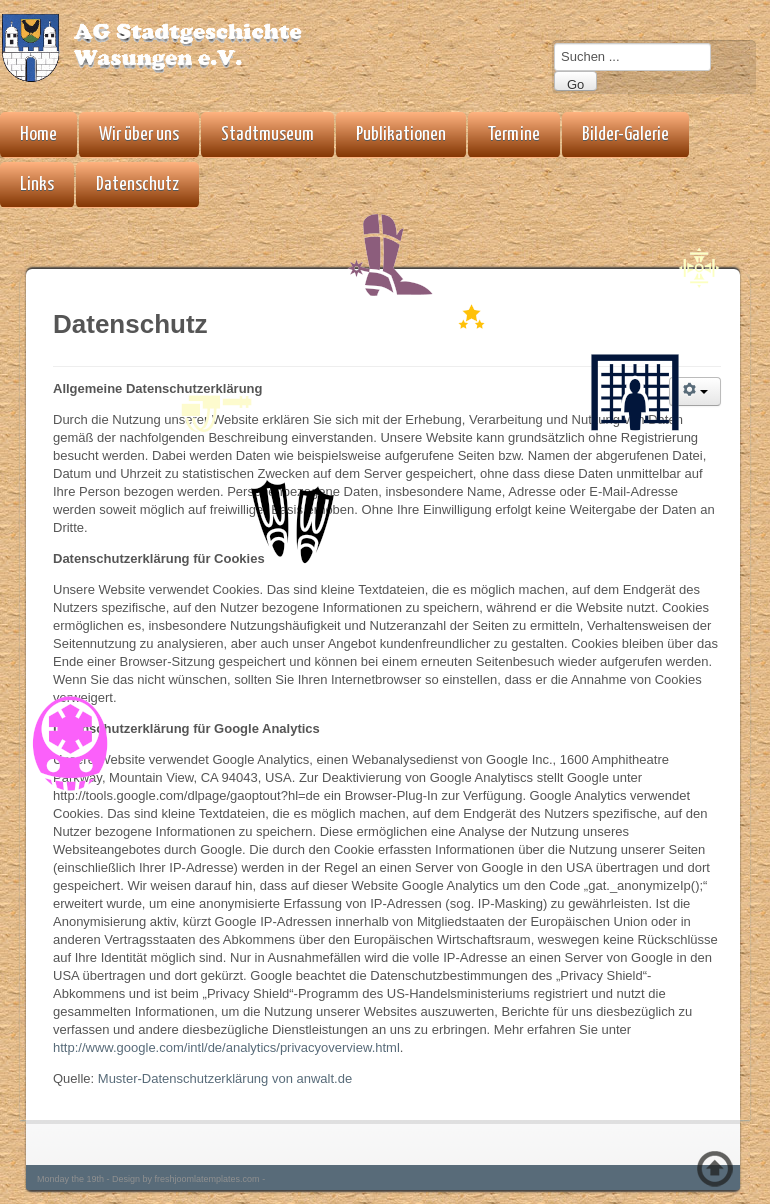 Image resolution: width=770 pixels, height=1204 pixels. Describe the element at coordinates (70, 743) in the screenshot. I see `indicates a freeze or stun status effect in gameplay` at that location.